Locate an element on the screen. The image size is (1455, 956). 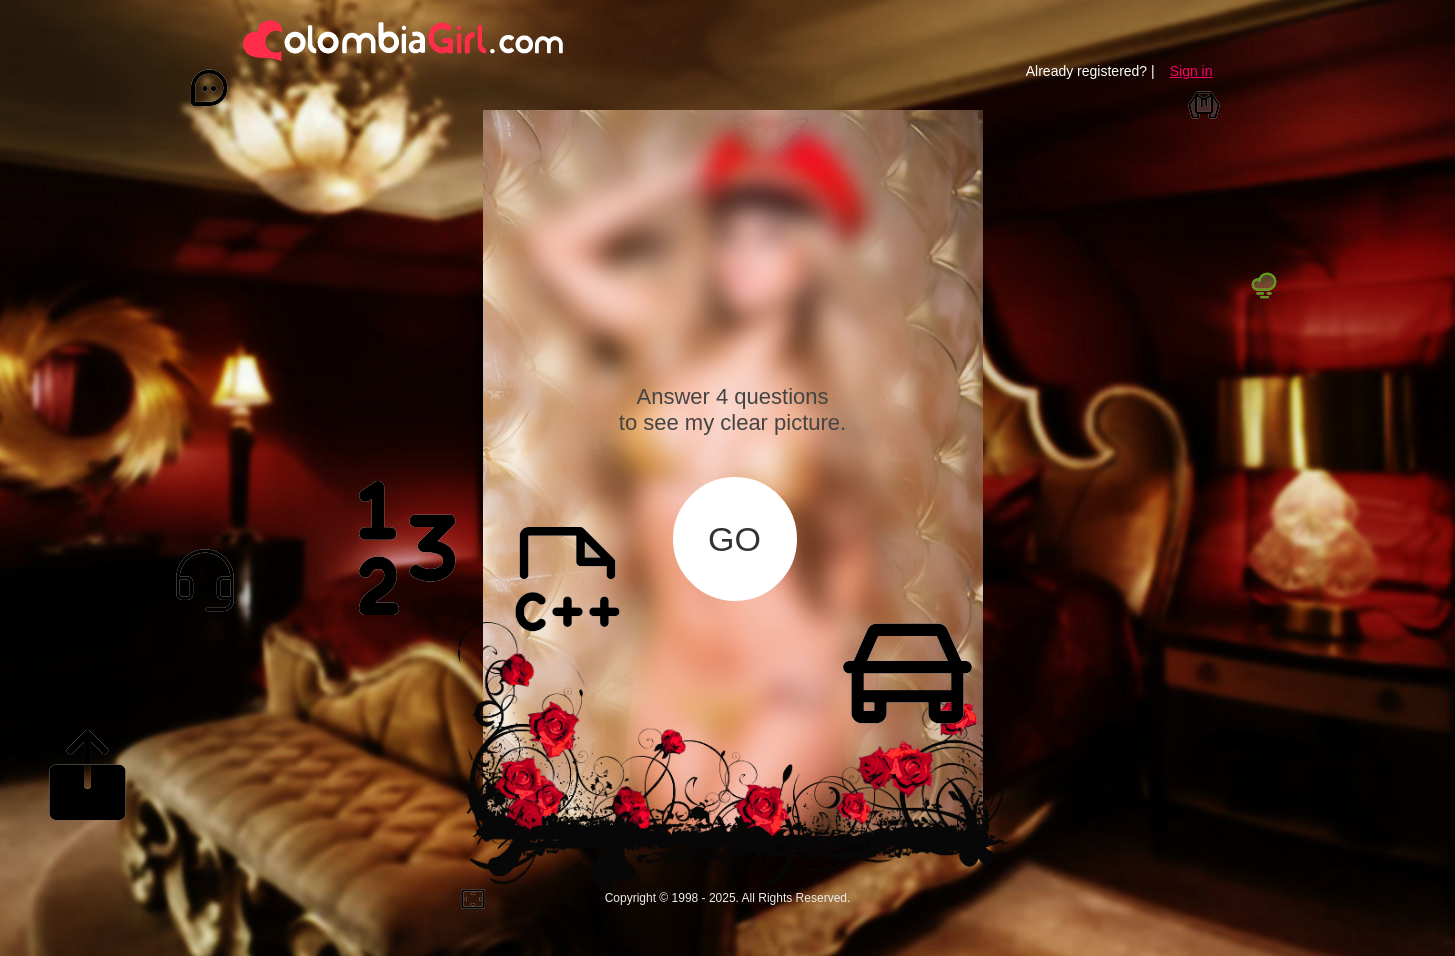
open chat or messaging is located at coordinates (208, 88).